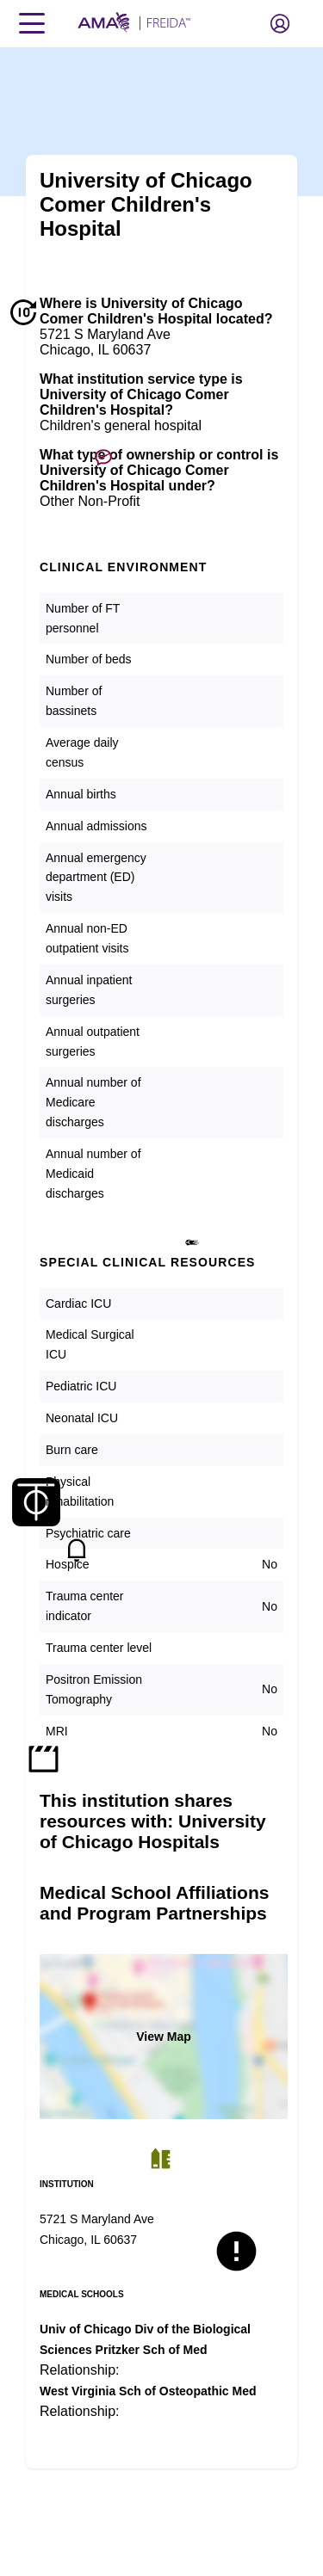 Image resolution: width=323 pixels, height=2576 pixels. What do you see at coordinates (160, 2158) in the screenshot?
I see `access design or editing tools` at bounding box center [160, 2158].